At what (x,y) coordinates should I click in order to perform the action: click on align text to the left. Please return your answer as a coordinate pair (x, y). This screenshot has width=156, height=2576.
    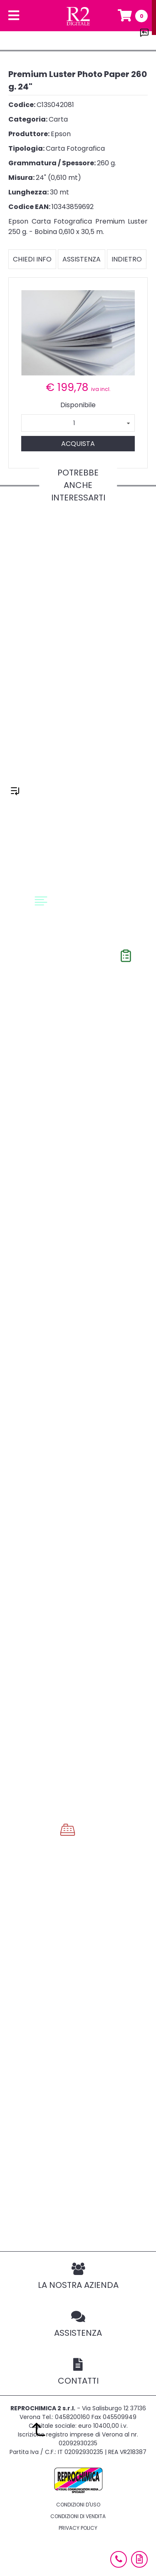
    Looking at the image, I should click on (41, 901).